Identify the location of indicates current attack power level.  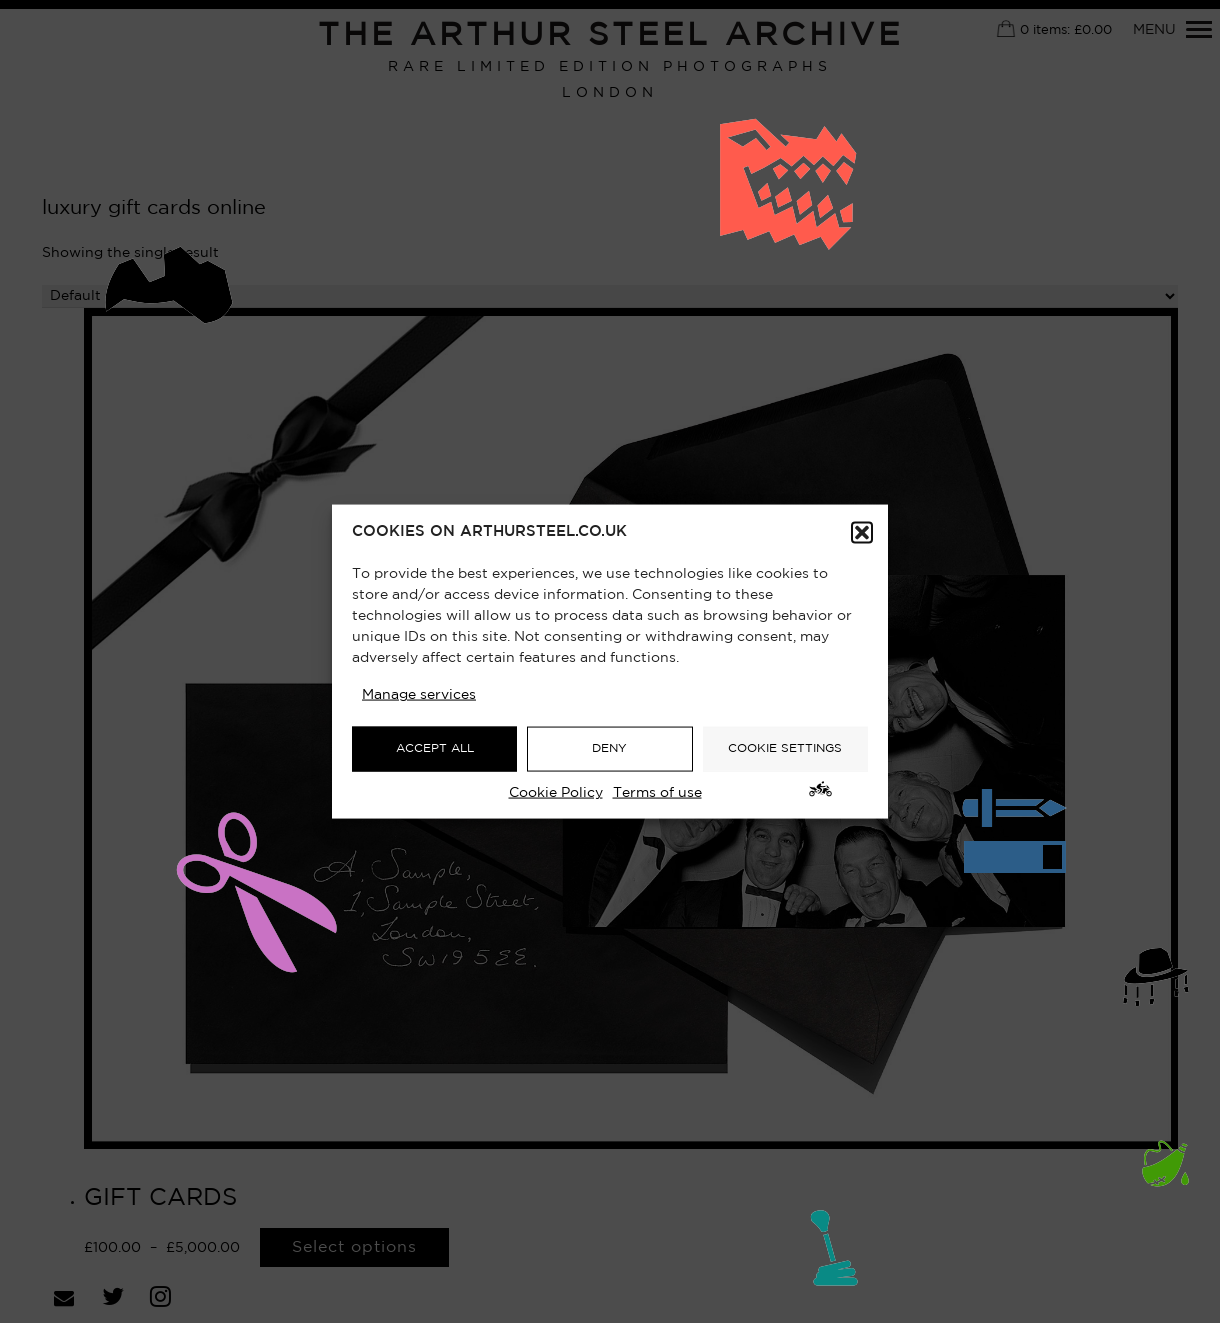
(1015, 829).